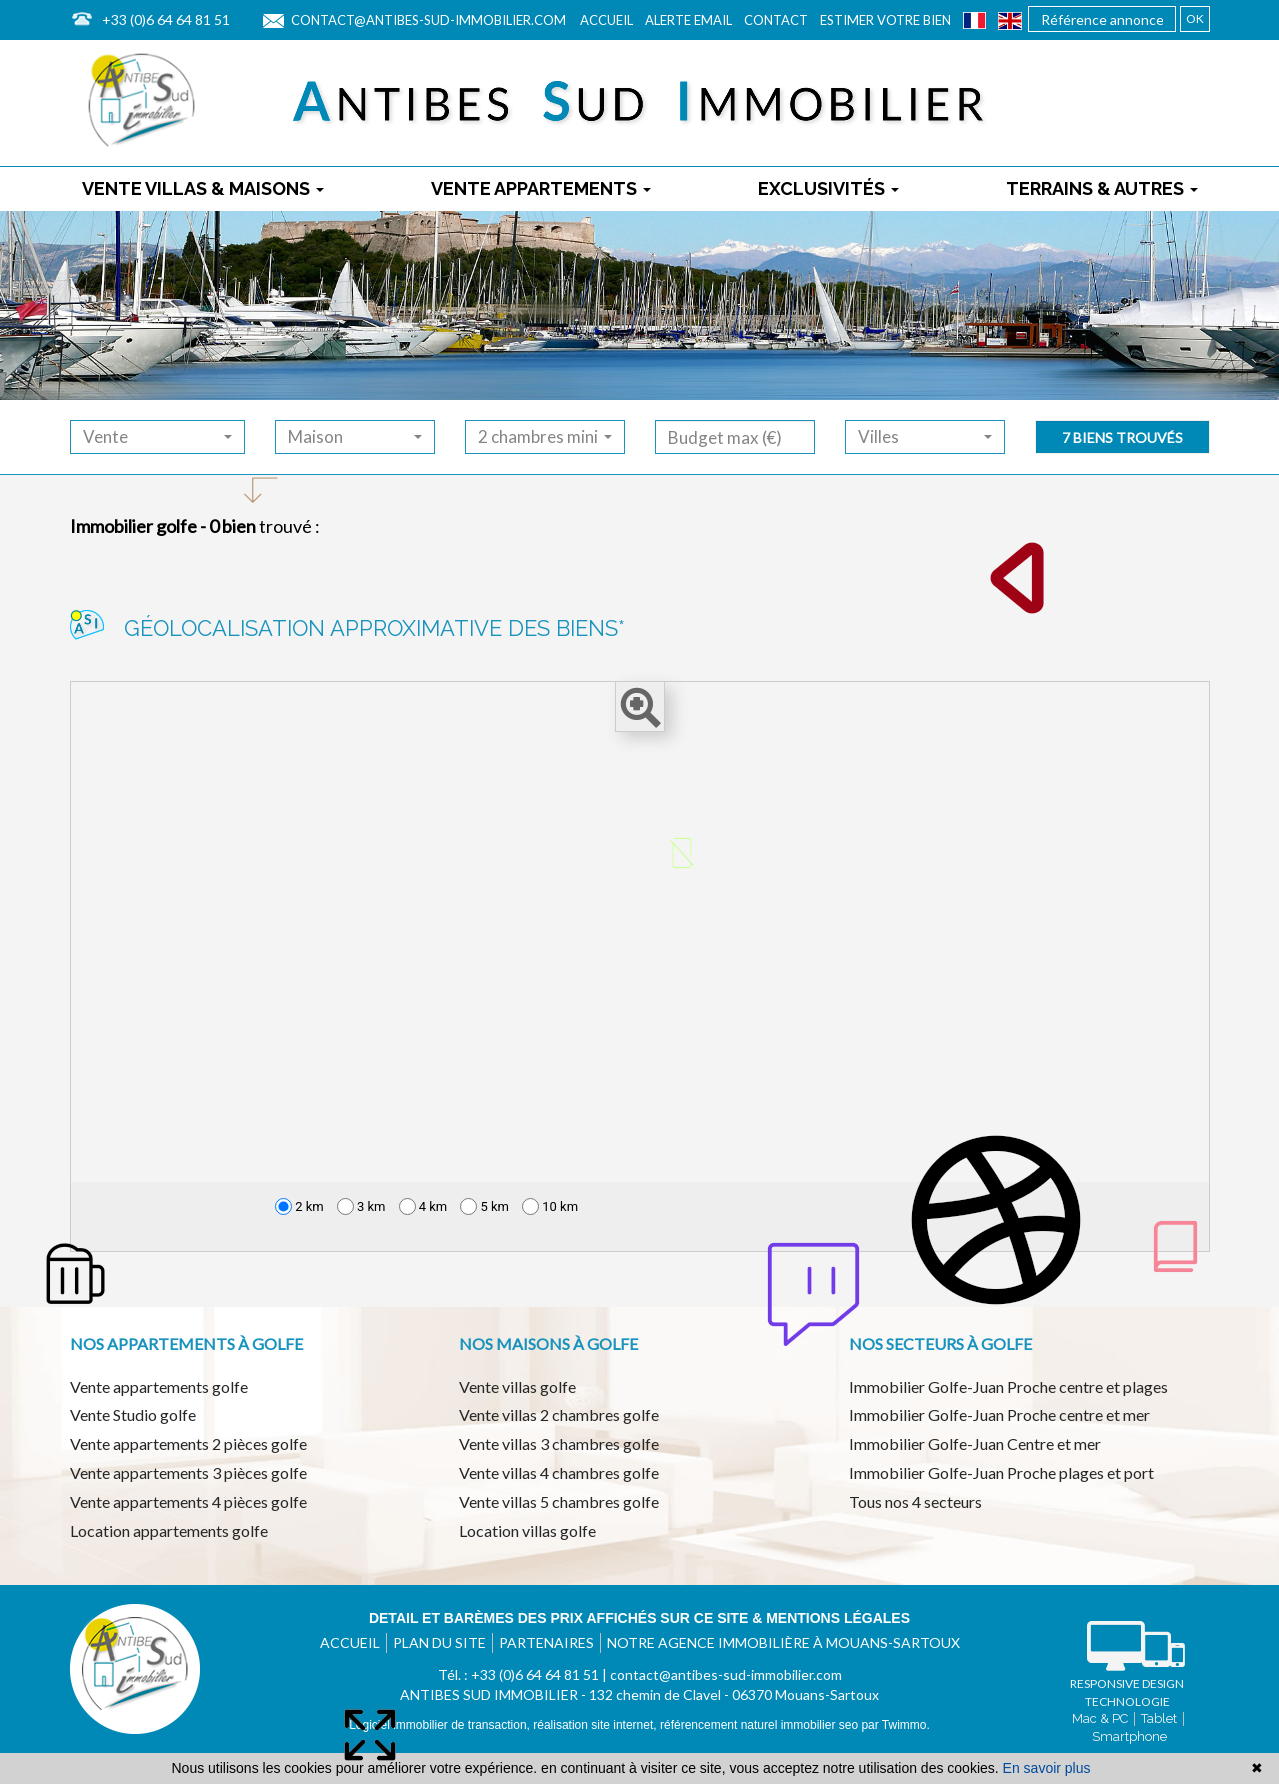  What do you see at coordinates (72, 1276) in the screenshot?
I see `view nearby bars or breweries` at bounding box center [72, 1276].